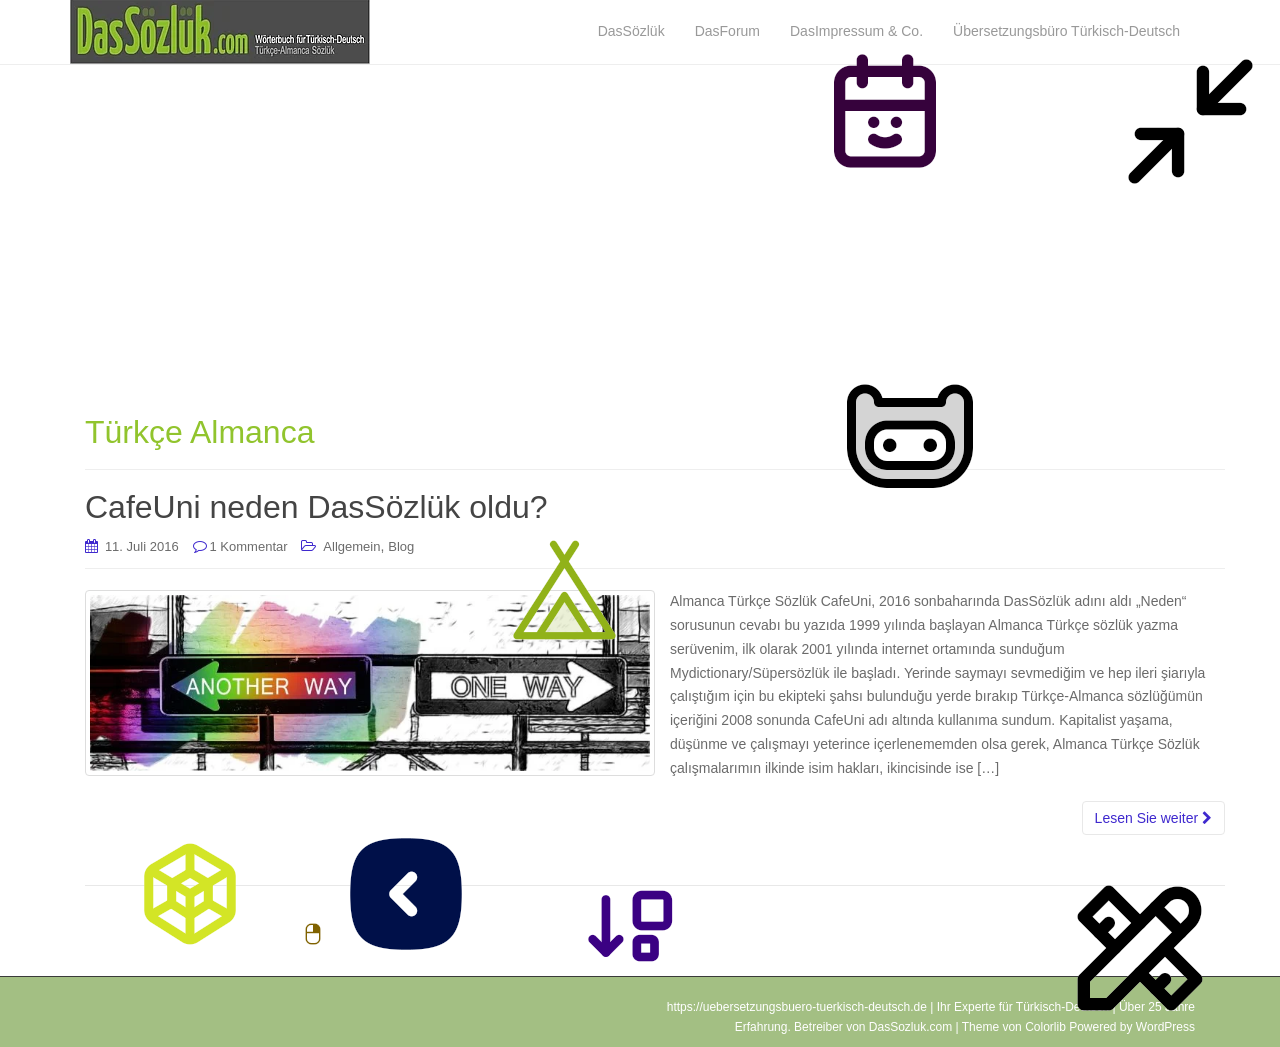  Describe the element at coordinates (628, 926) in the screenshot. I see `sort items from smallest to largest` at that location.